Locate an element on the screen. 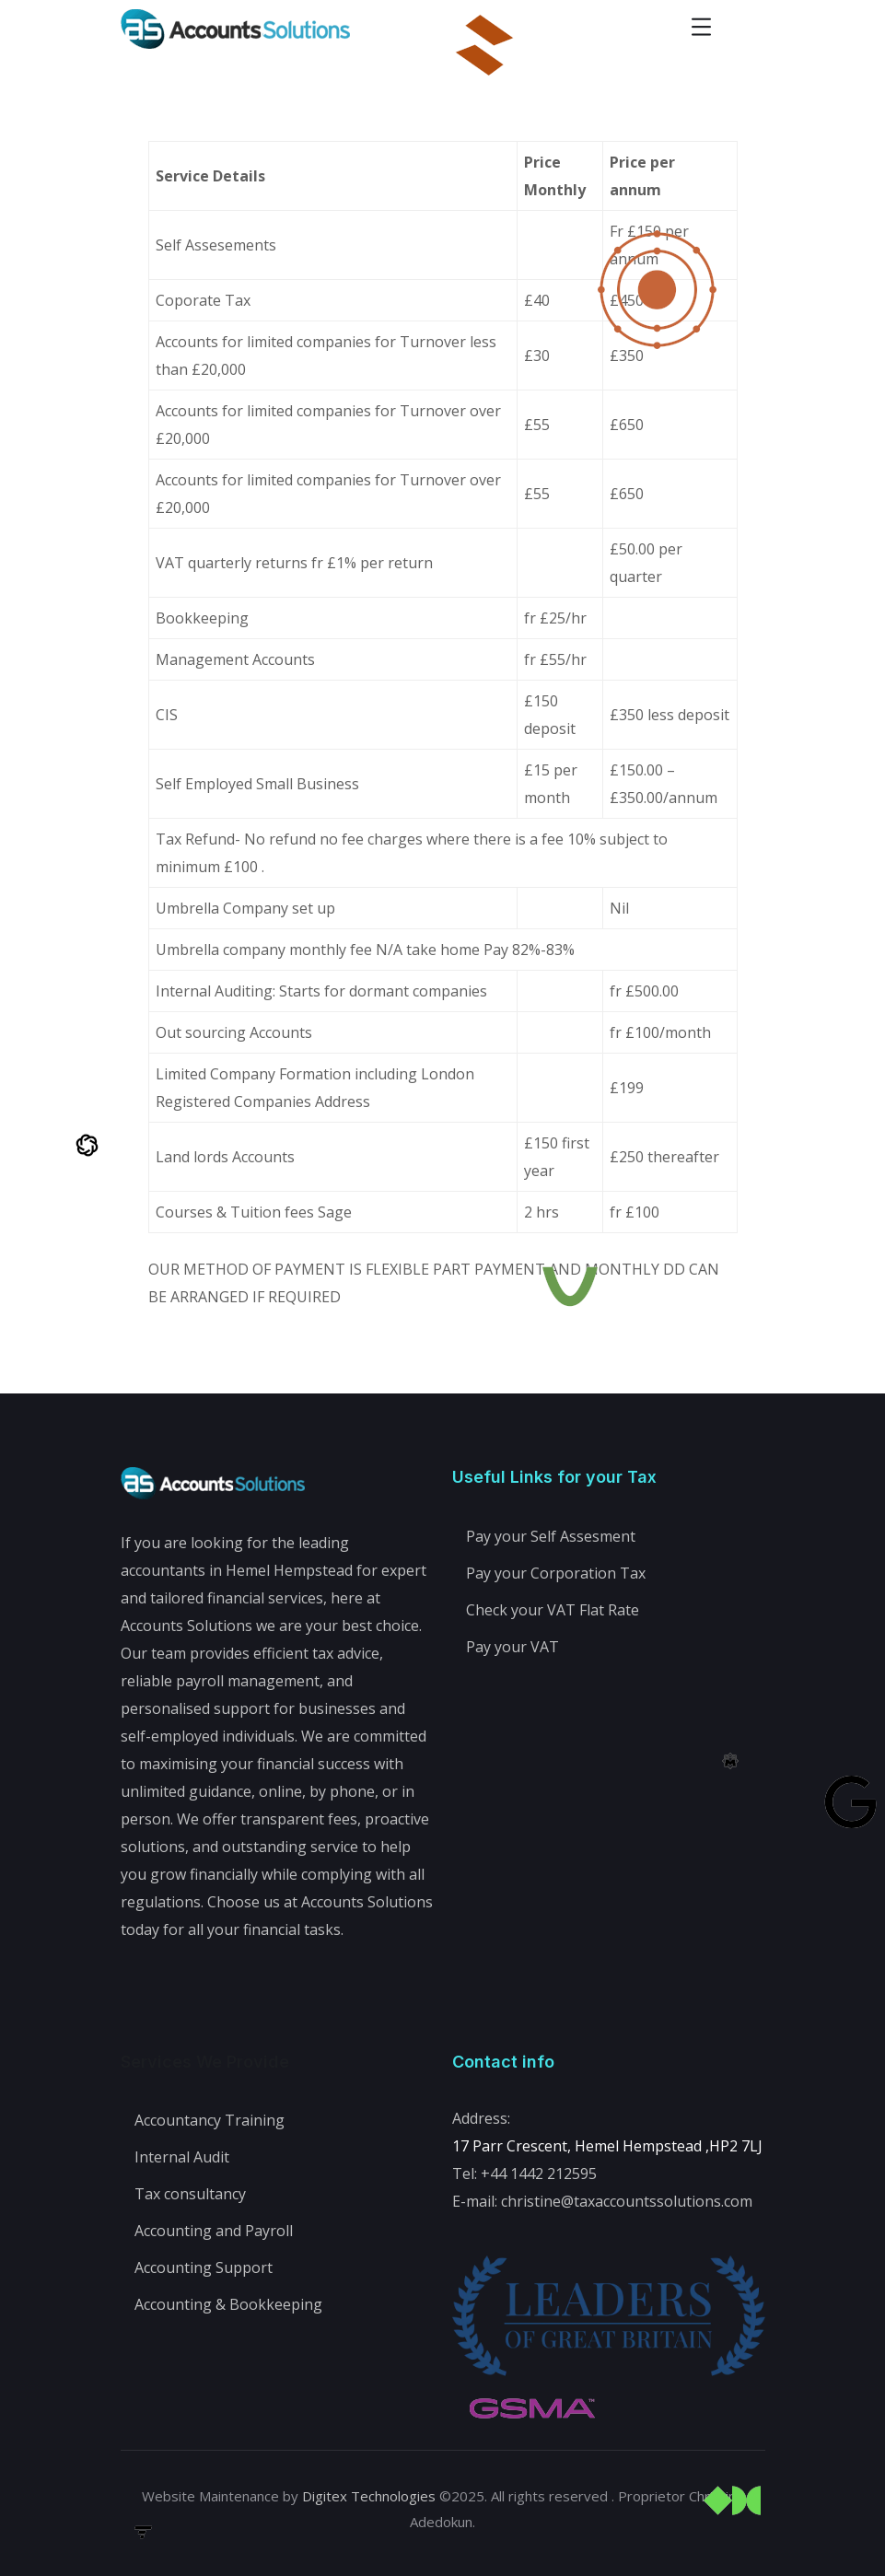 The width and height of the screenshot is (885, 2576). OpenAI logo is located at coordinates (87, 1145).